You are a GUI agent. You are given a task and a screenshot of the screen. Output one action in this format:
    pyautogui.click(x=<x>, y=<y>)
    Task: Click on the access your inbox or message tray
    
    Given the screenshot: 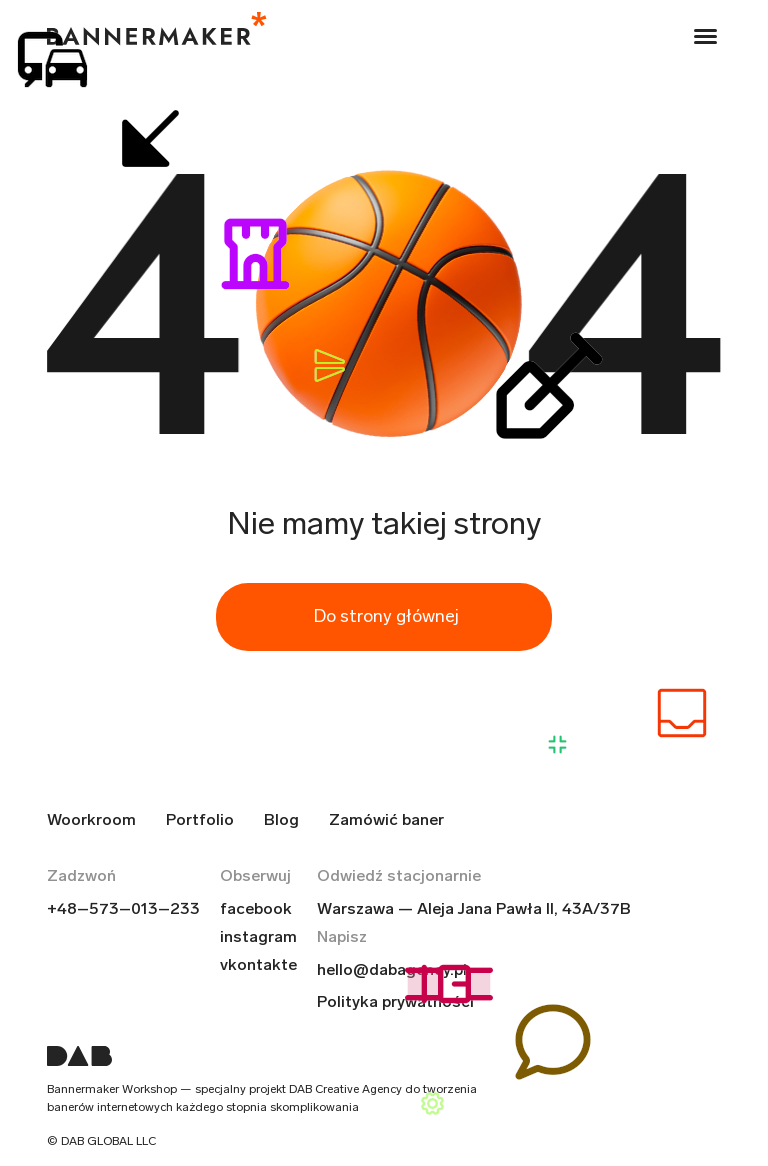 What is the action you would take?
    pyautogui.click(x=682, y=713)
    